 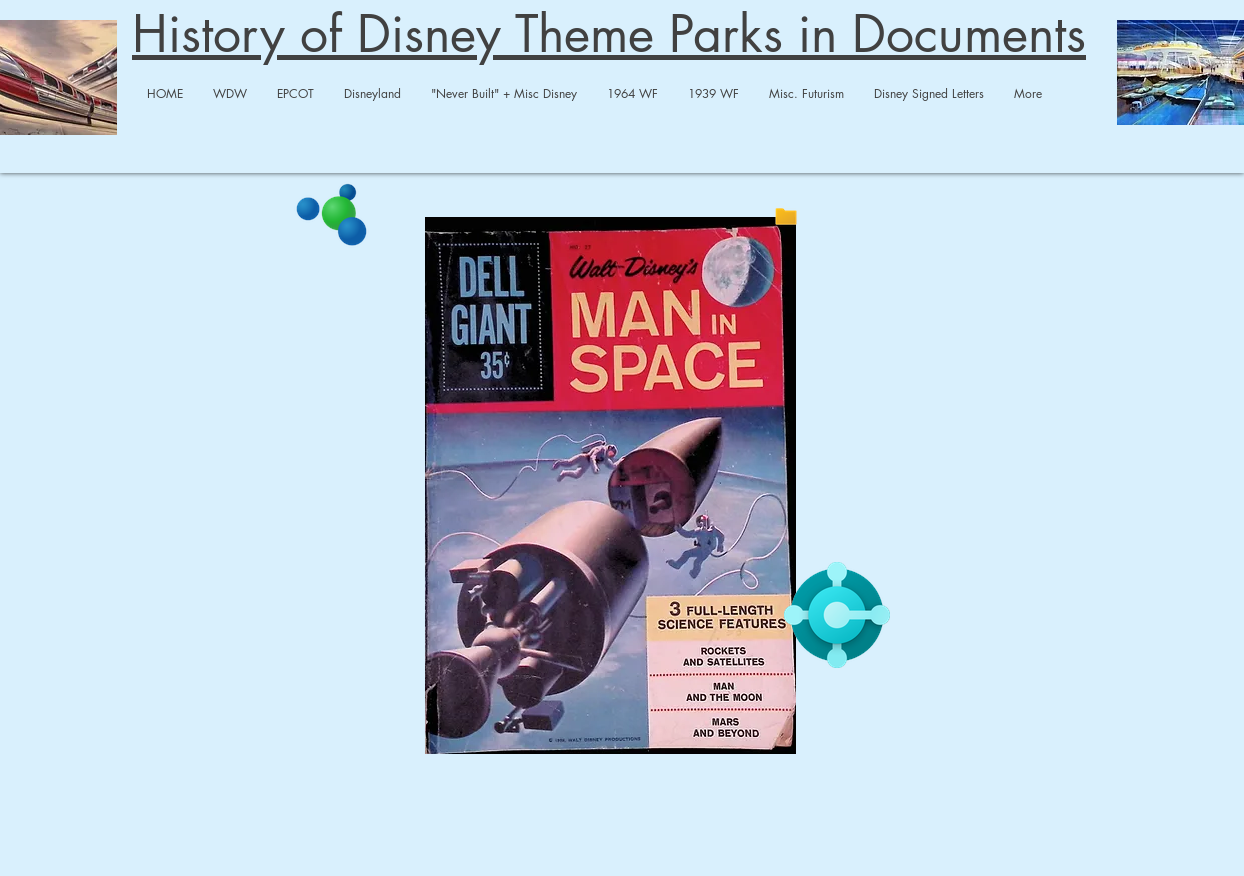 I want to click on open liveback folder, so click(x=786, y=217).